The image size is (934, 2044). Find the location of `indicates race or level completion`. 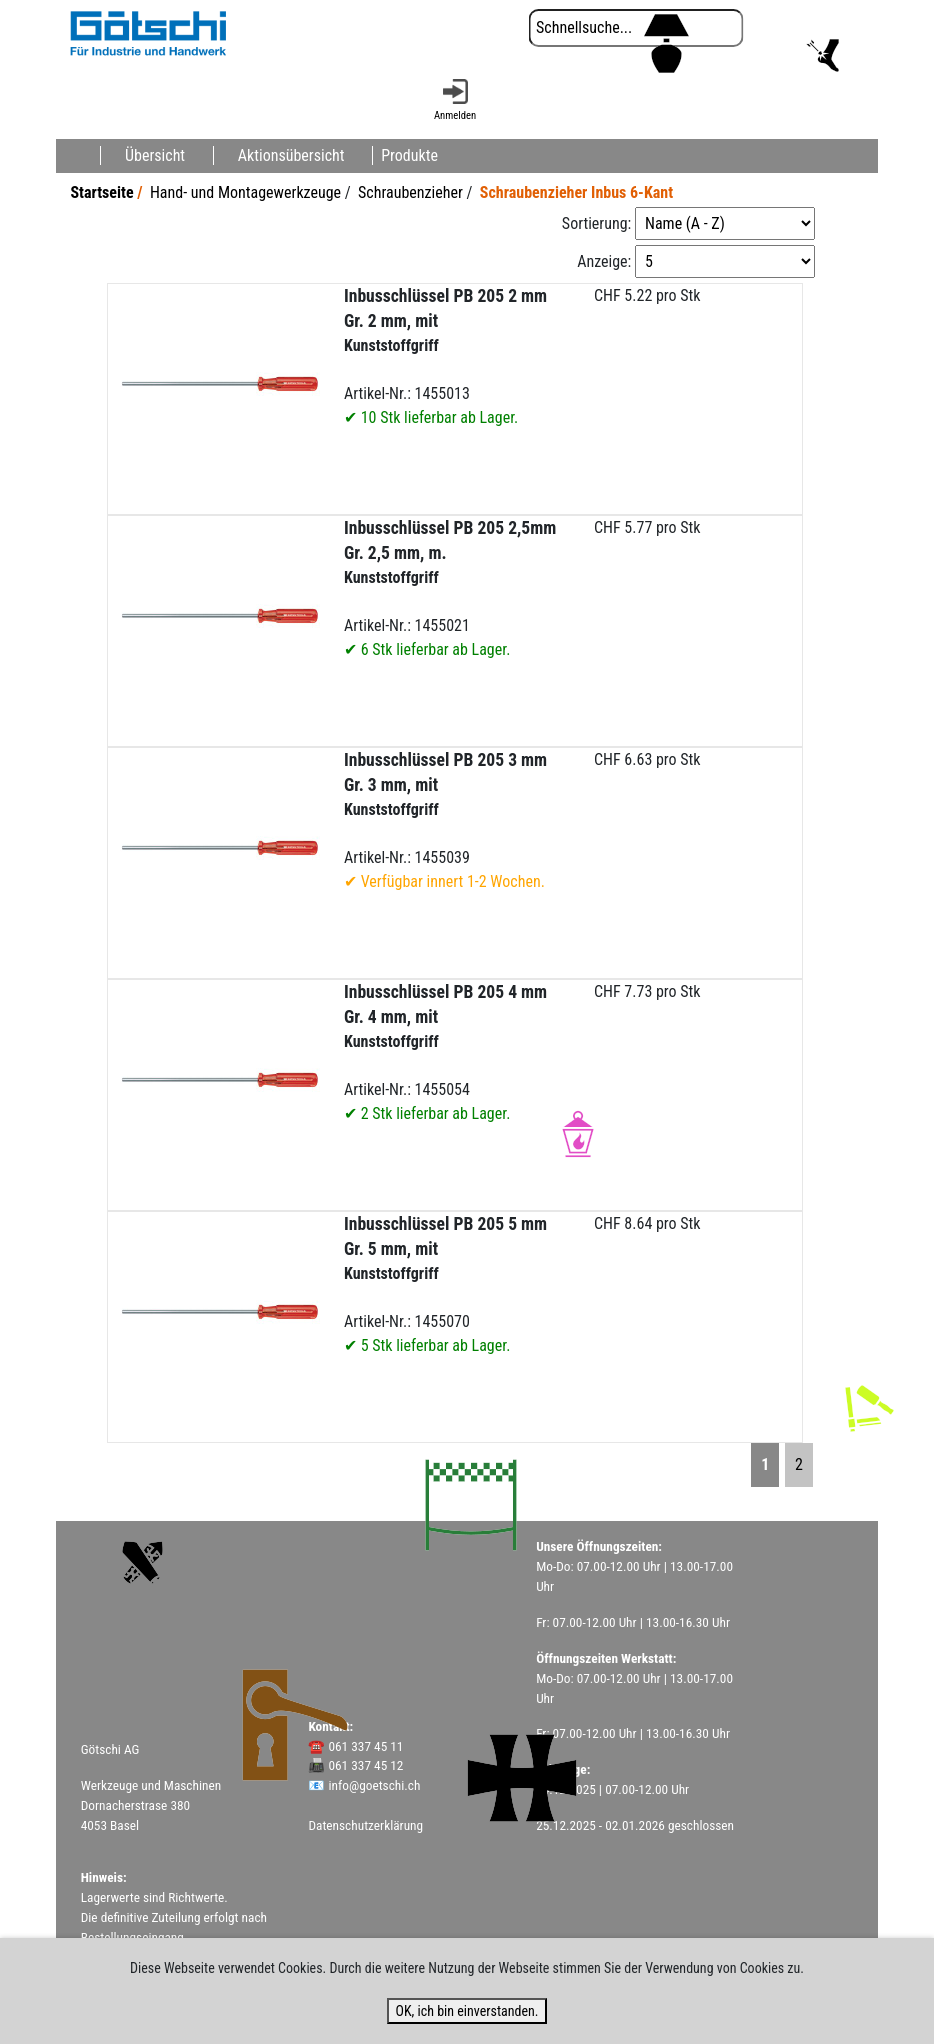

indicates race or level completion is located at coordinates (471, 1505).